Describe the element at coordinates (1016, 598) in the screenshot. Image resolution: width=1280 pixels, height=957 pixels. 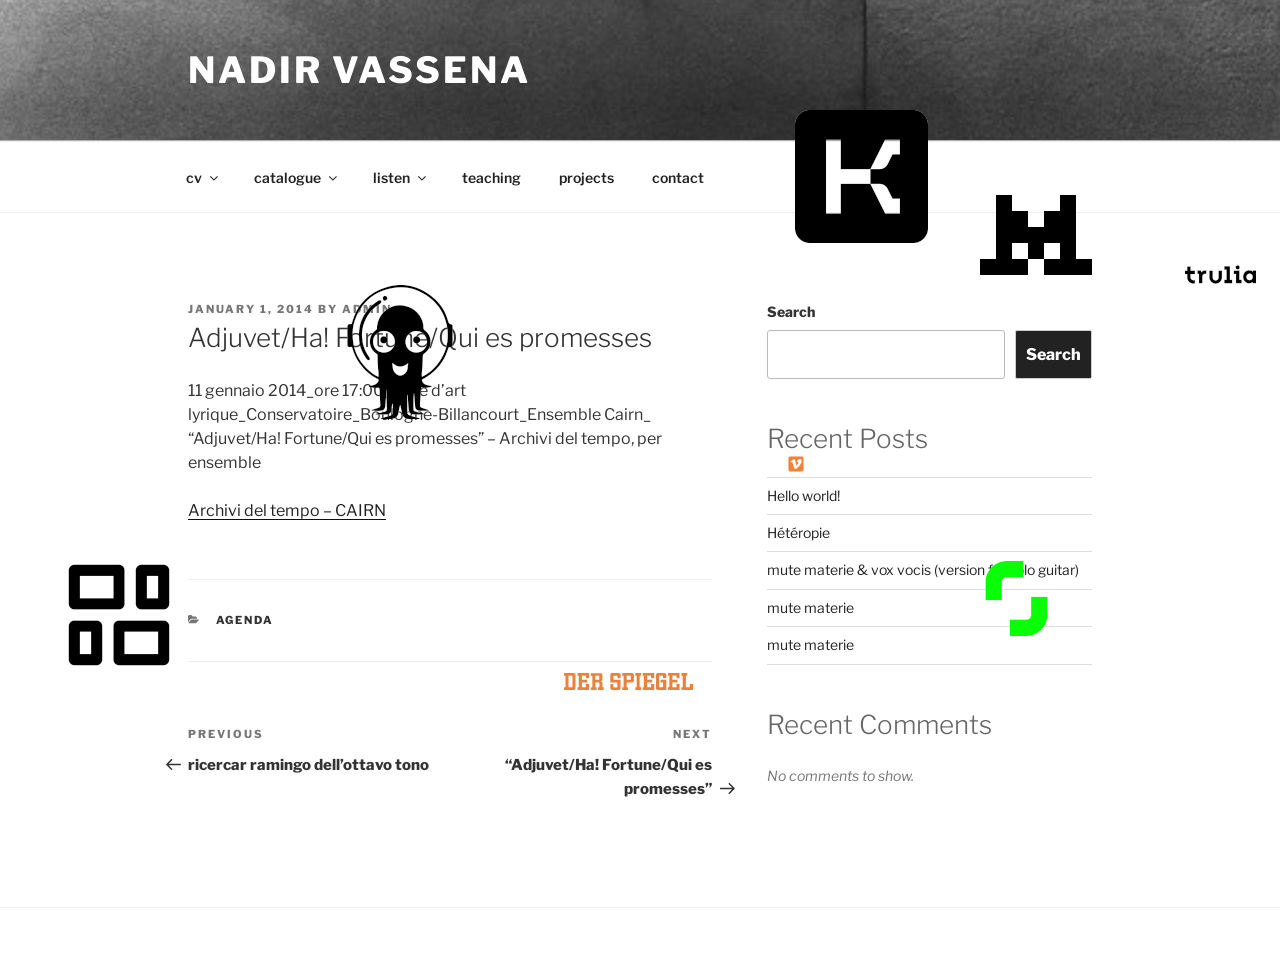
I see `shutterstock logo` at that location.